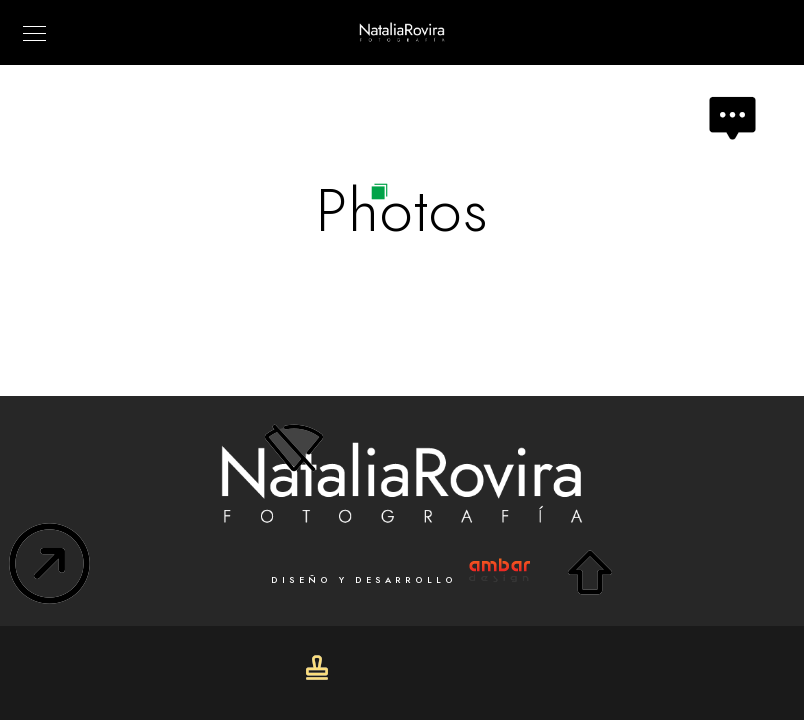 This screenshot has height=720, width=804. Describe the element at coordinates (590, 574) in the screenshot. I see `upload a file or content` at that location.